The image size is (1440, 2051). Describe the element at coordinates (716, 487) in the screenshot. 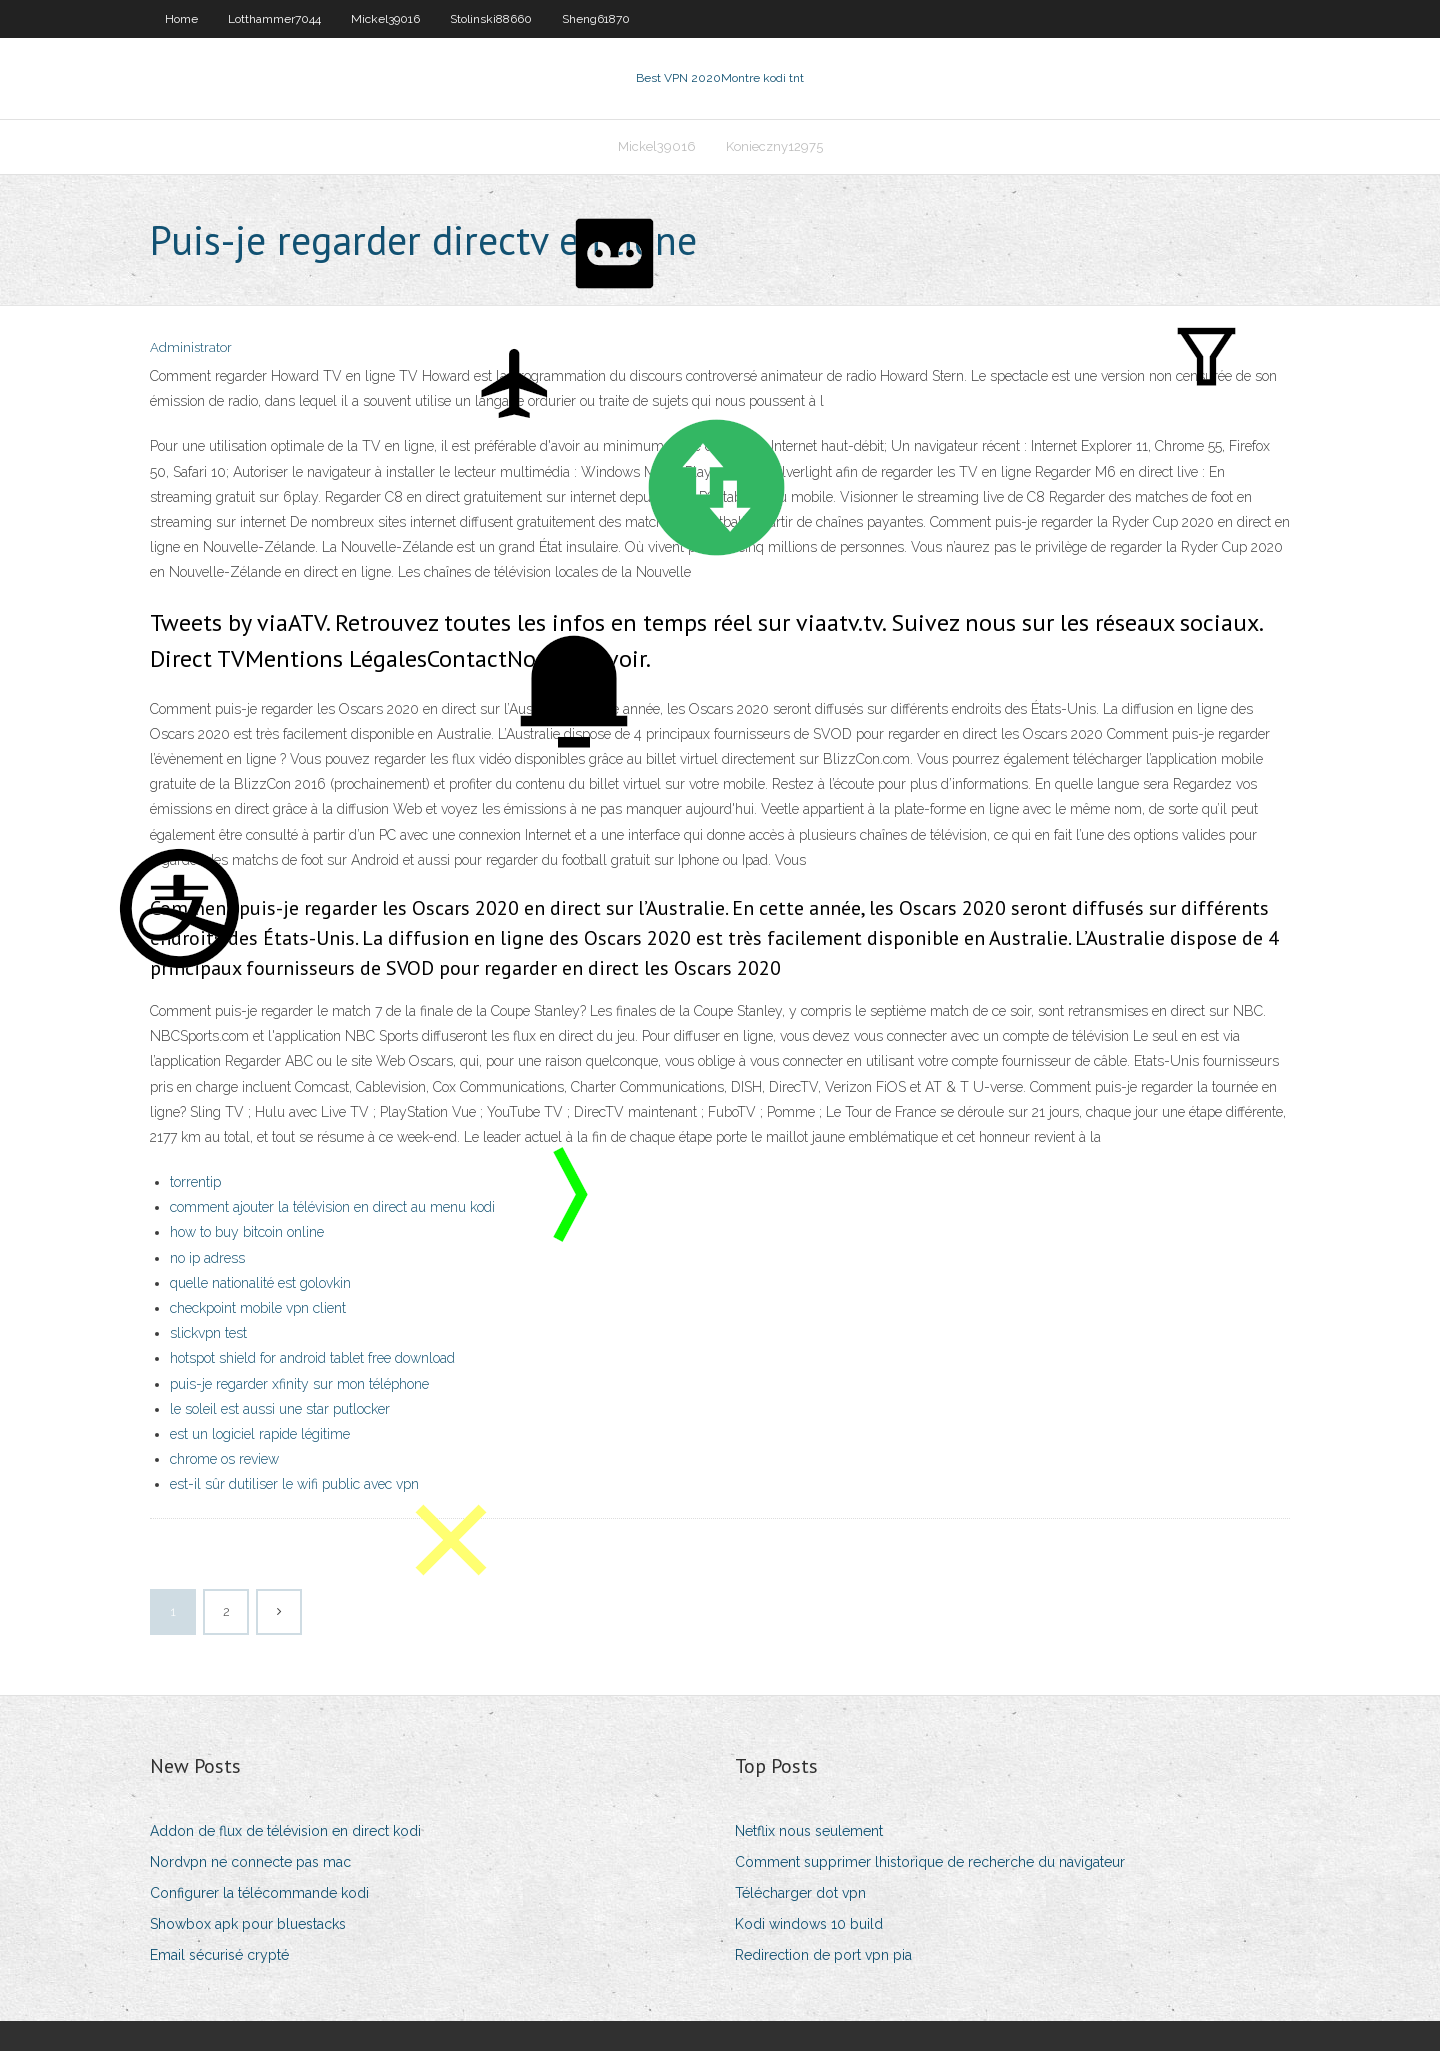

I see `swap or exchange currencies` at that location.